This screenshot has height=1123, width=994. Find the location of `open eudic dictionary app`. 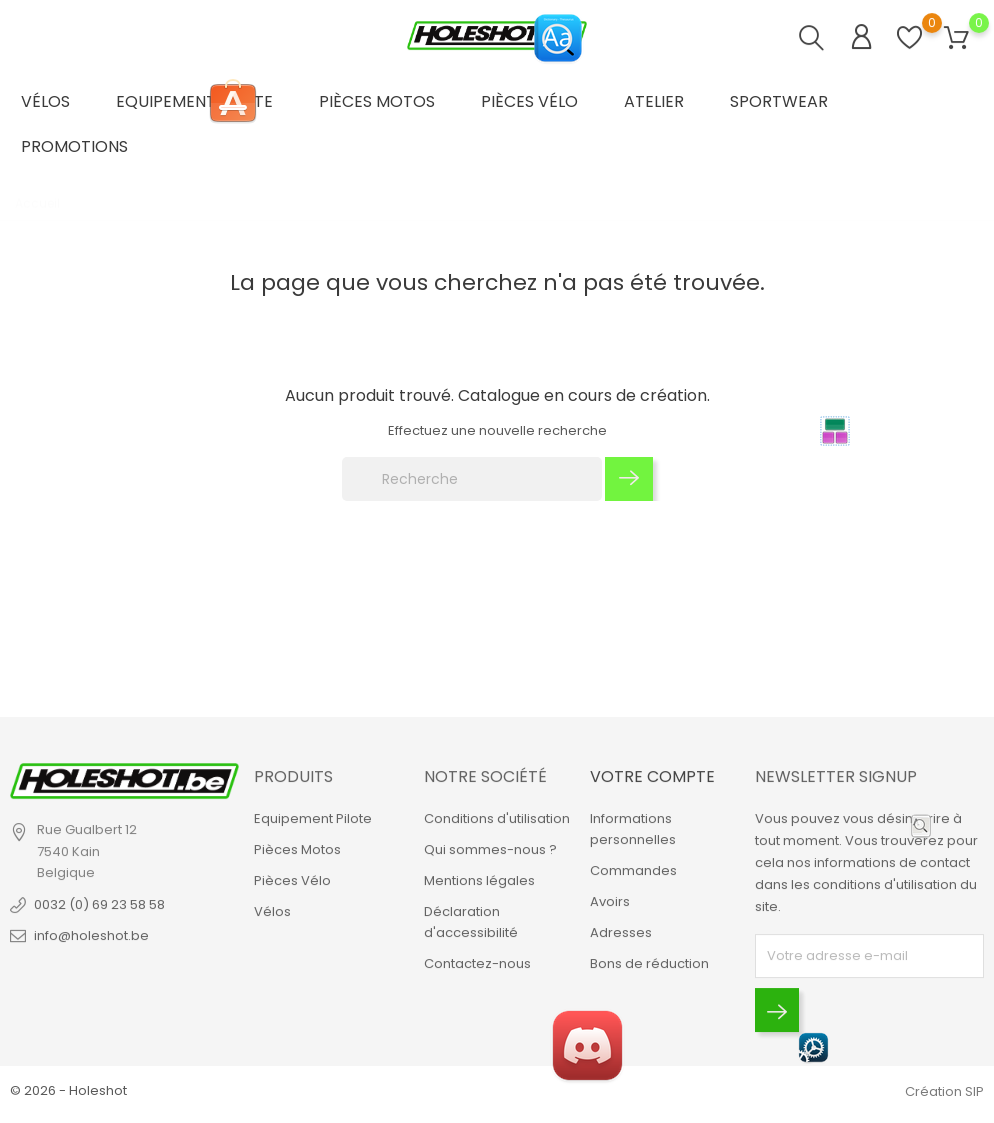

open eudic dictionary app is located at coordinates (558, 38).